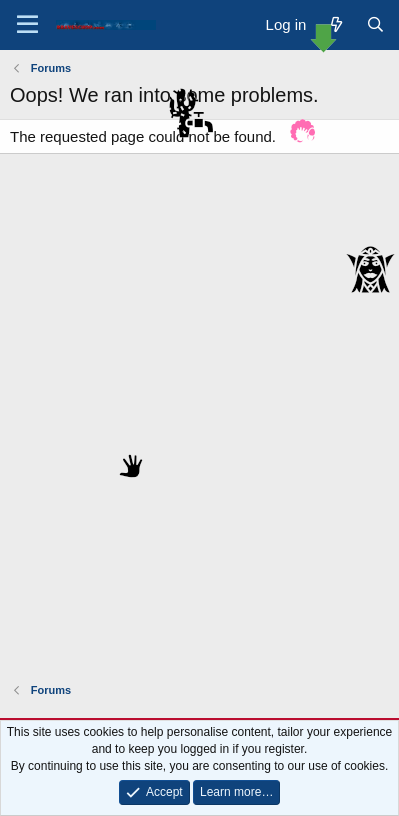 The image size is (399, 816). I want to click on tap to interact or grab an object, so click(131, 466).